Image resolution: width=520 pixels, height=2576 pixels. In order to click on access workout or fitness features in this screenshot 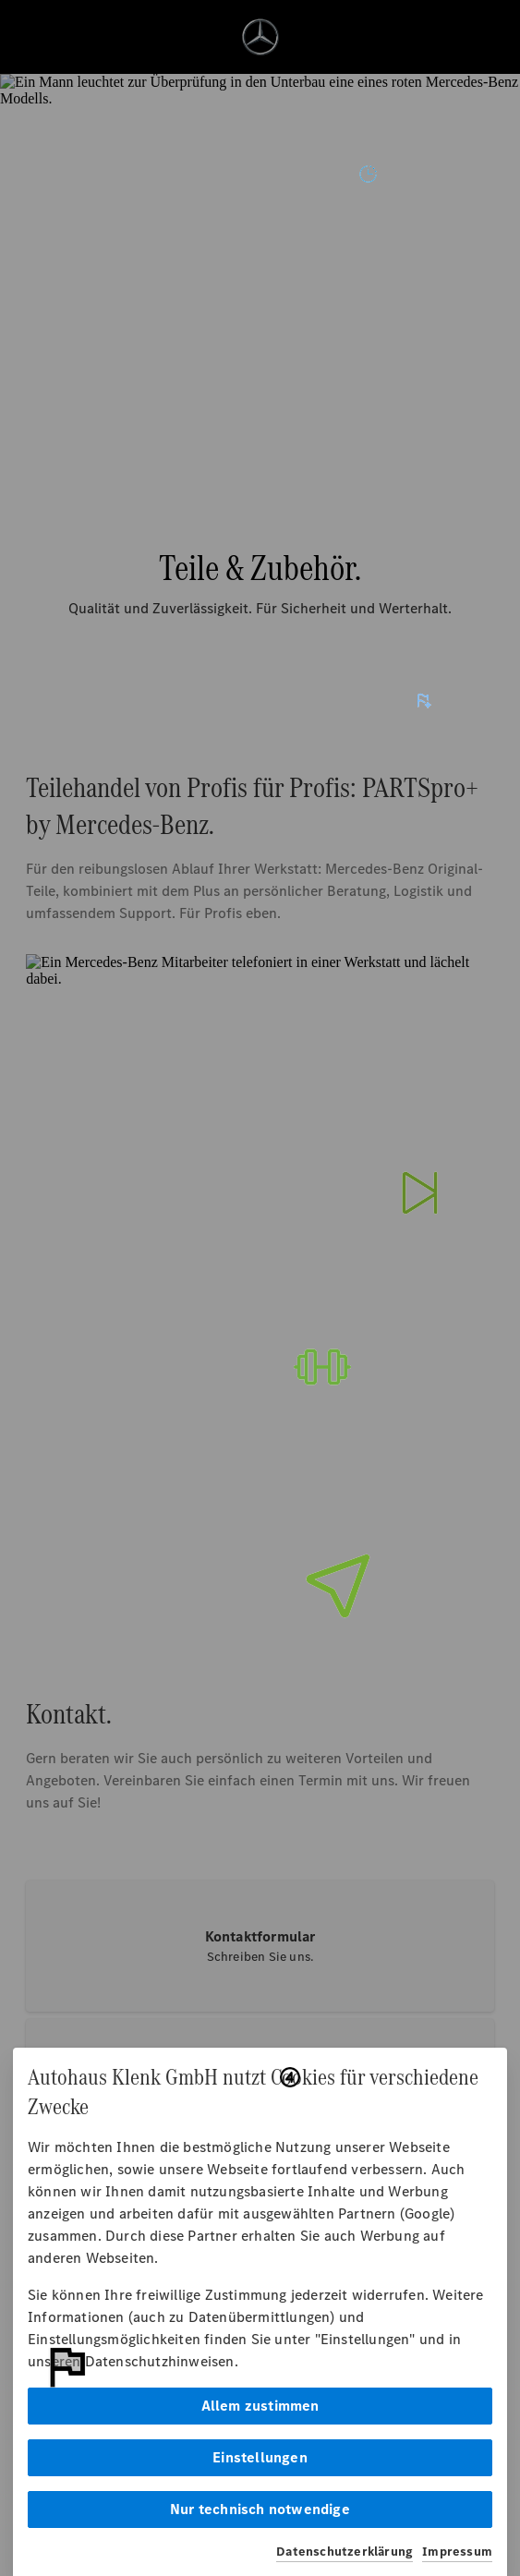, I will do `click(322, 1367)`.